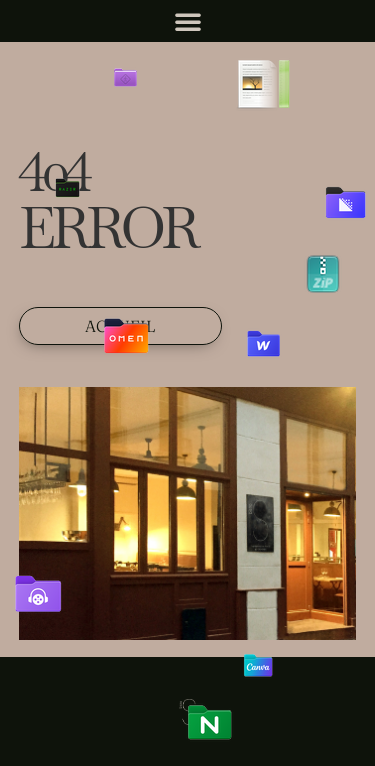 Image resolution: width=375 pixels, height=766 pixels. Describe the element at coordinates (126, 337) in the screenshot. I see `folder for HP Omen gaming software or files` at that location.